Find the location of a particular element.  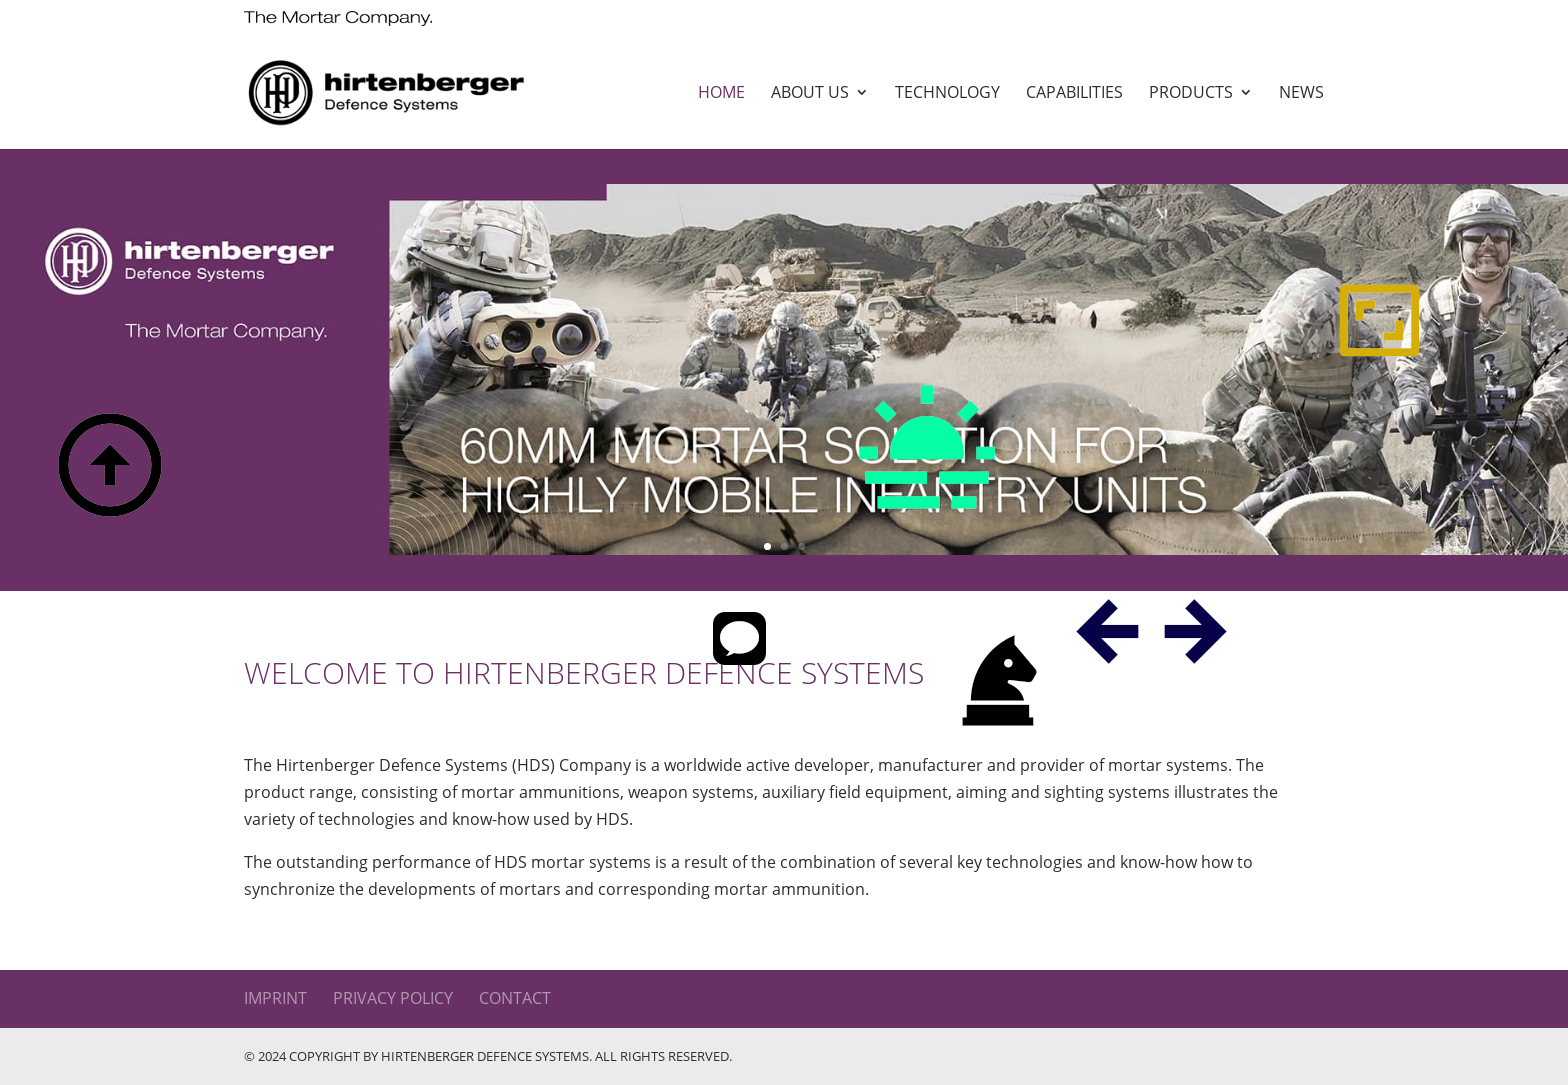

scroll to top of page is located at coordinates (110, 465).